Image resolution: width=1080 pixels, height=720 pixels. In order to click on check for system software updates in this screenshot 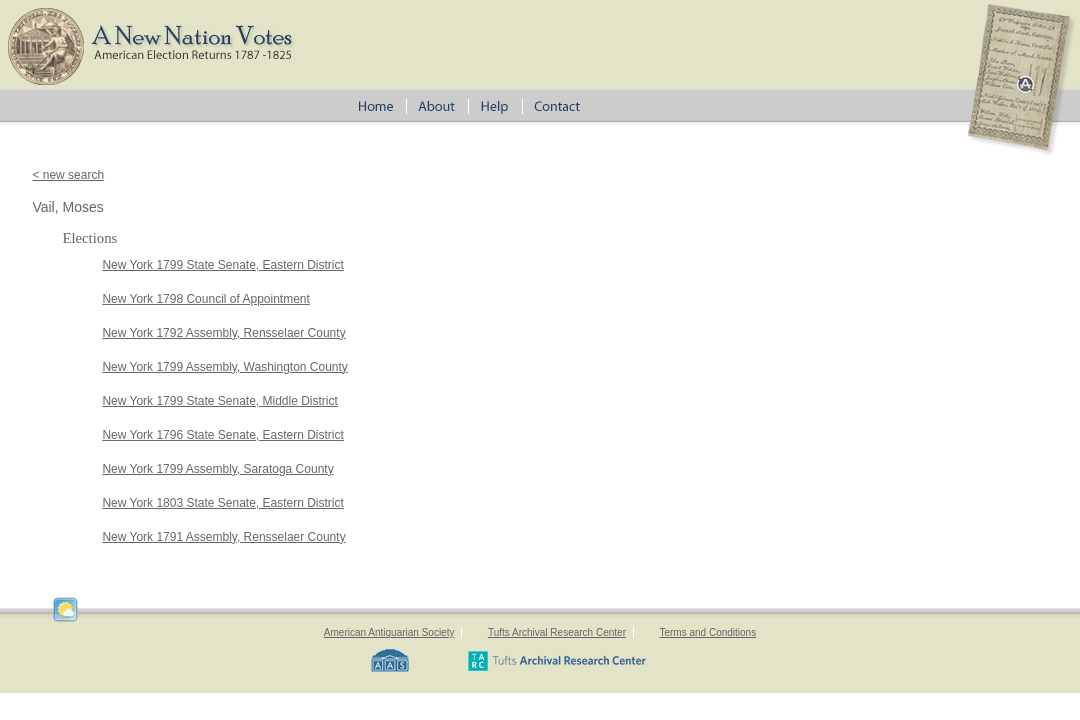, I will do `click(1025, 84)`.